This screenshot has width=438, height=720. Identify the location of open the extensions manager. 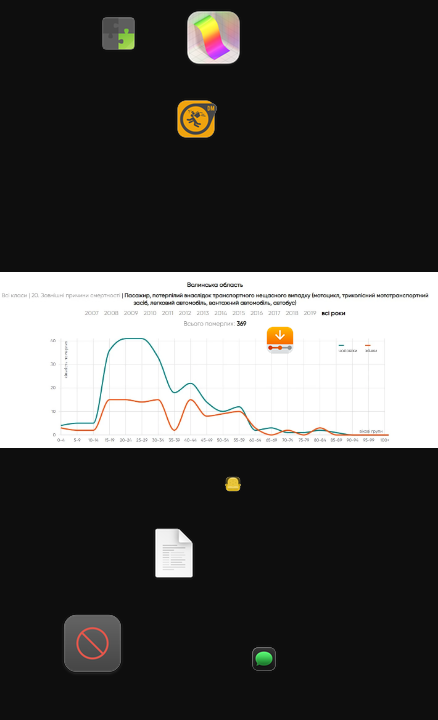
(118, 33).